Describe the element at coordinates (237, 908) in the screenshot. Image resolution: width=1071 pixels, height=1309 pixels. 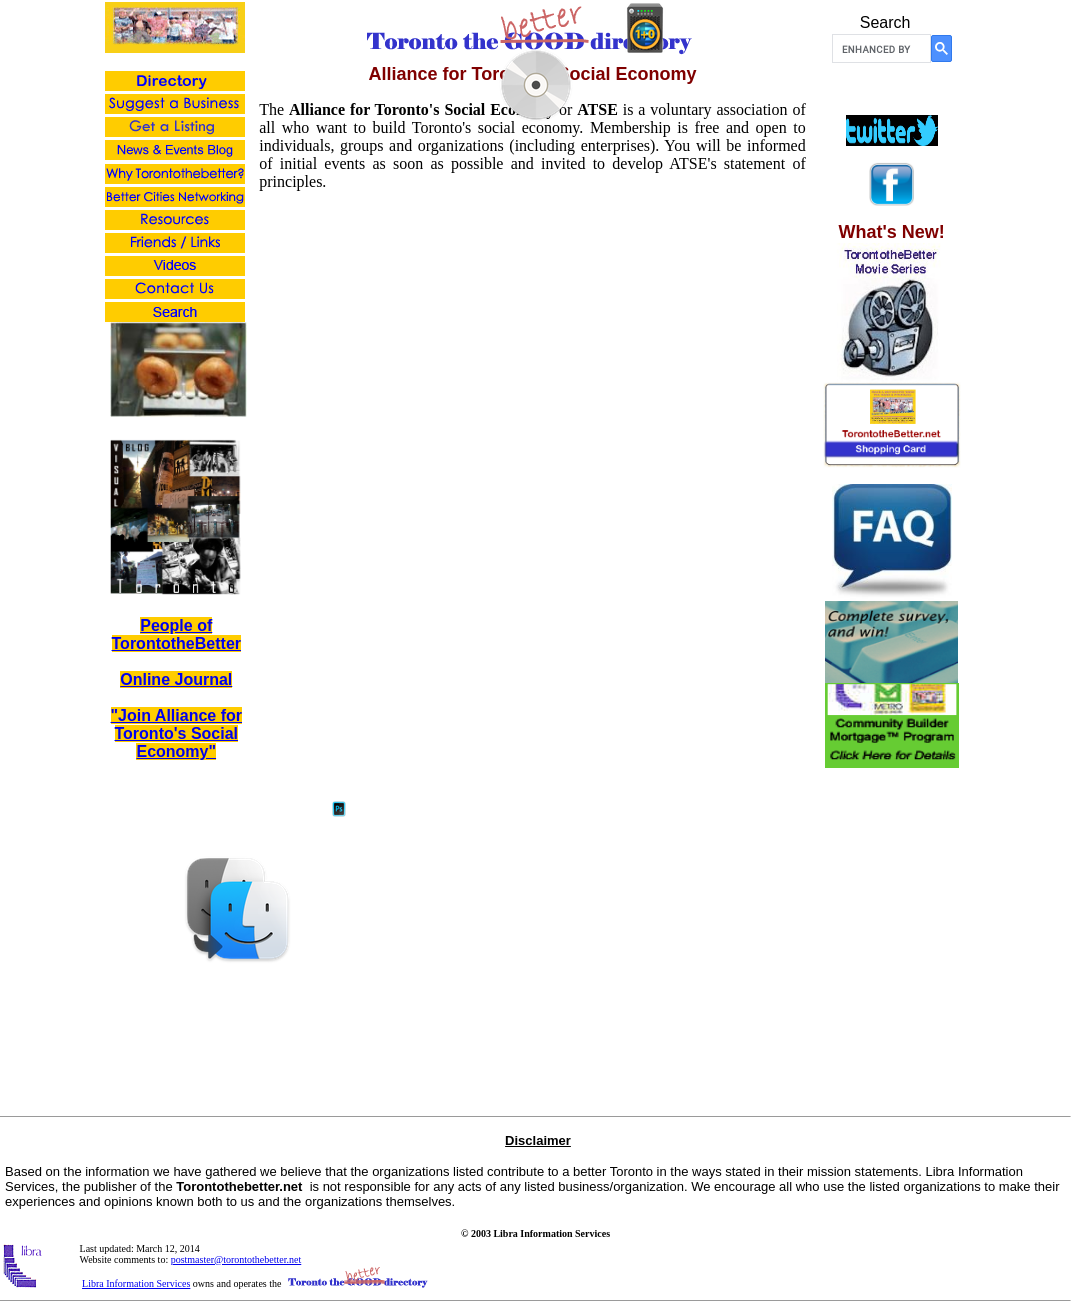
I see `launch macos setup assistant` at that location.